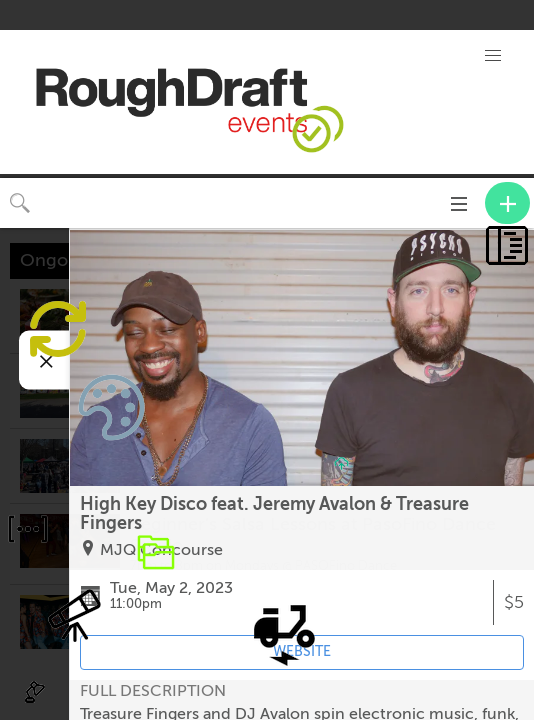 Image resolution: width=534 pixels, height=720 pixels. What do you see at coordinates (35, 692) in the screenshot?
I see `toggle desk lamp or task lighting` at bounding box center [35, 692].